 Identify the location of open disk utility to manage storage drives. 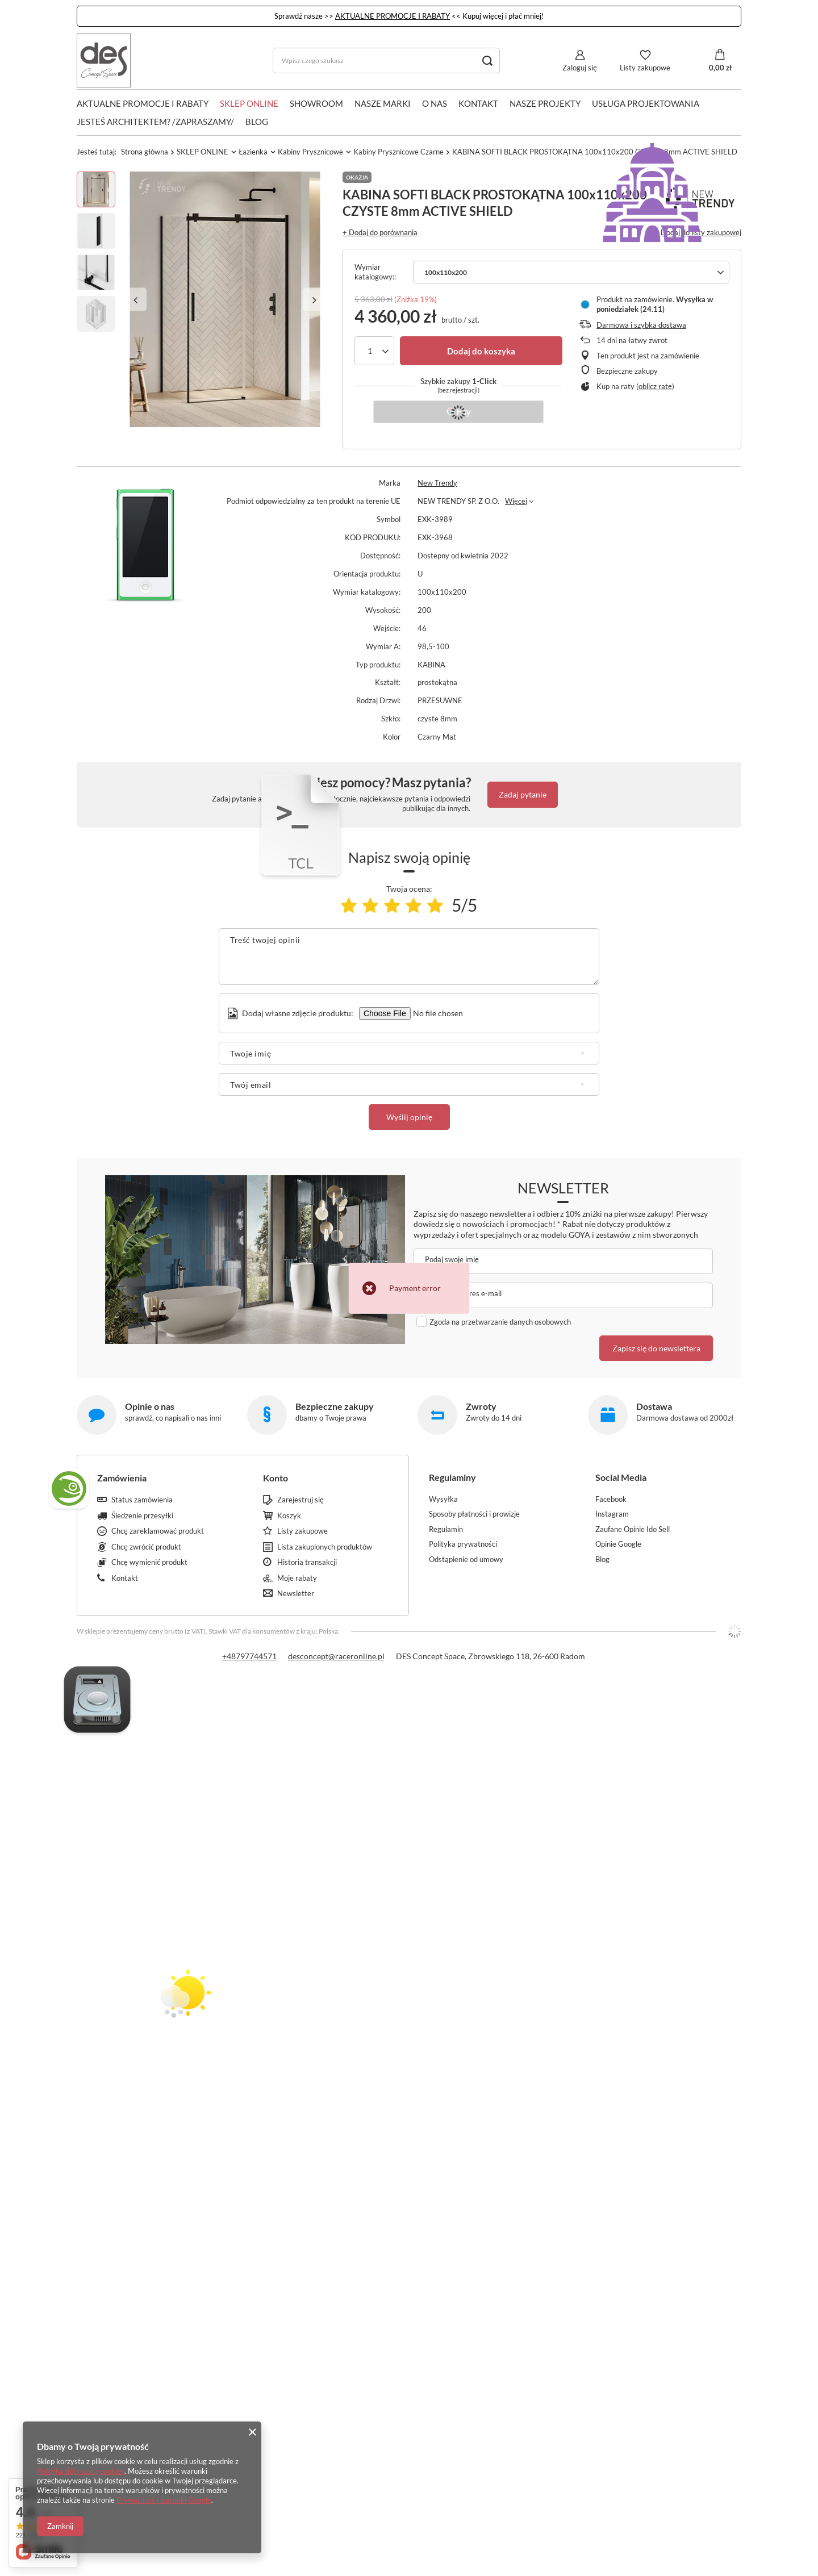
(97, 1700).